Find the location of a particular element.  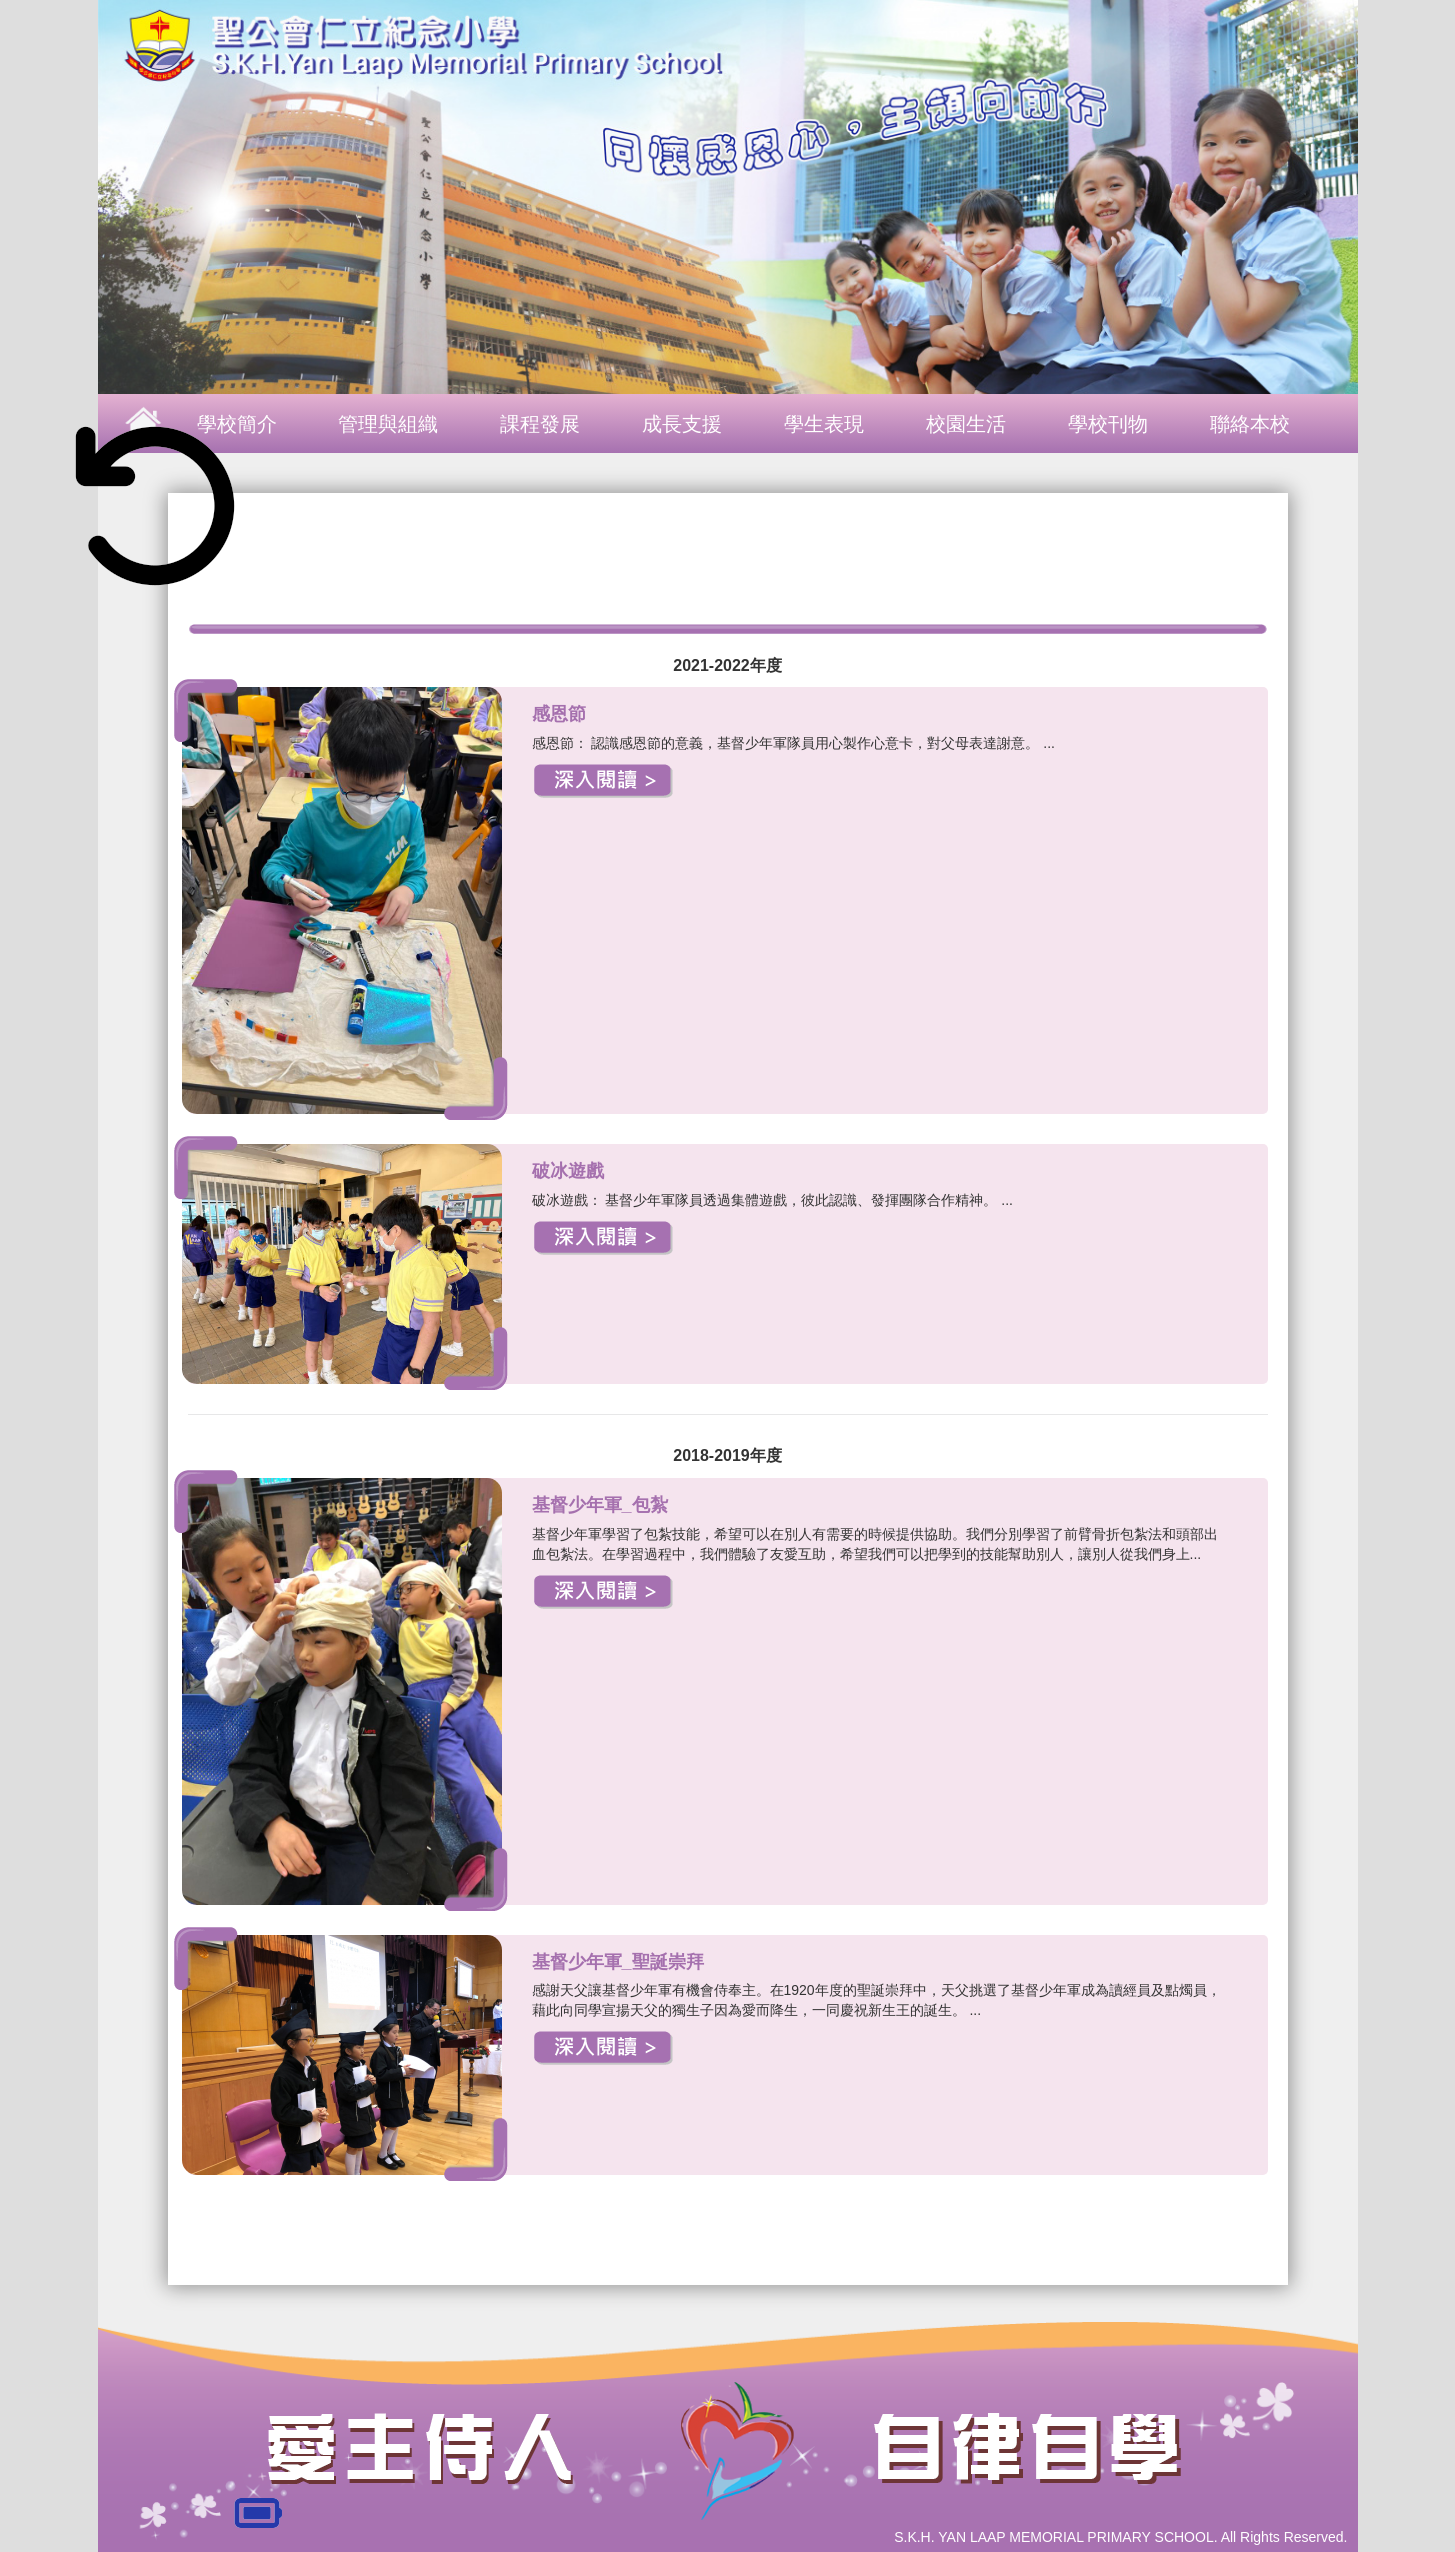

undo the last action is located at coordinates (155, 506).